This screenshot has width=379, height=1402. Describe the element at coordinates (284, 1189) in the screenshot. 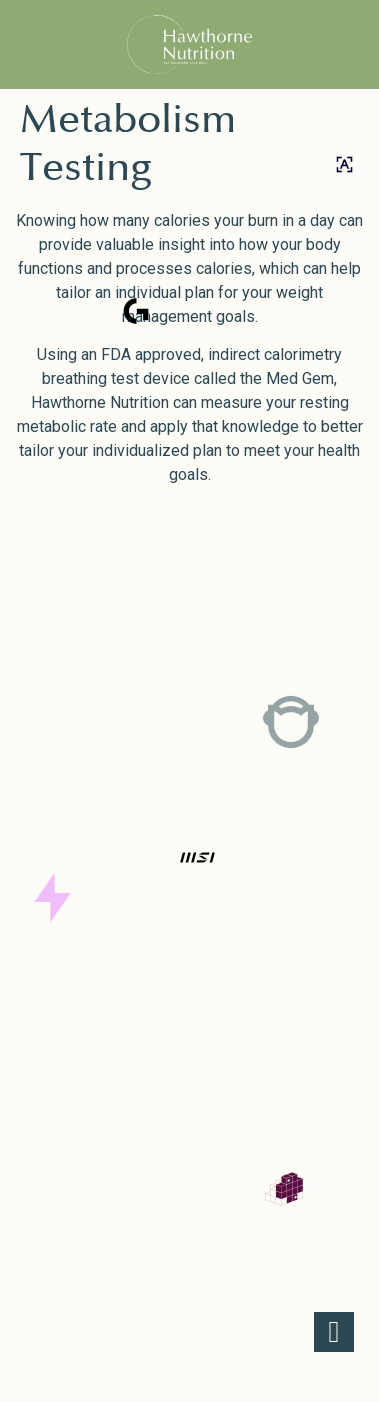

I see `visit the Python Package Index (PyPI) website` at that location.